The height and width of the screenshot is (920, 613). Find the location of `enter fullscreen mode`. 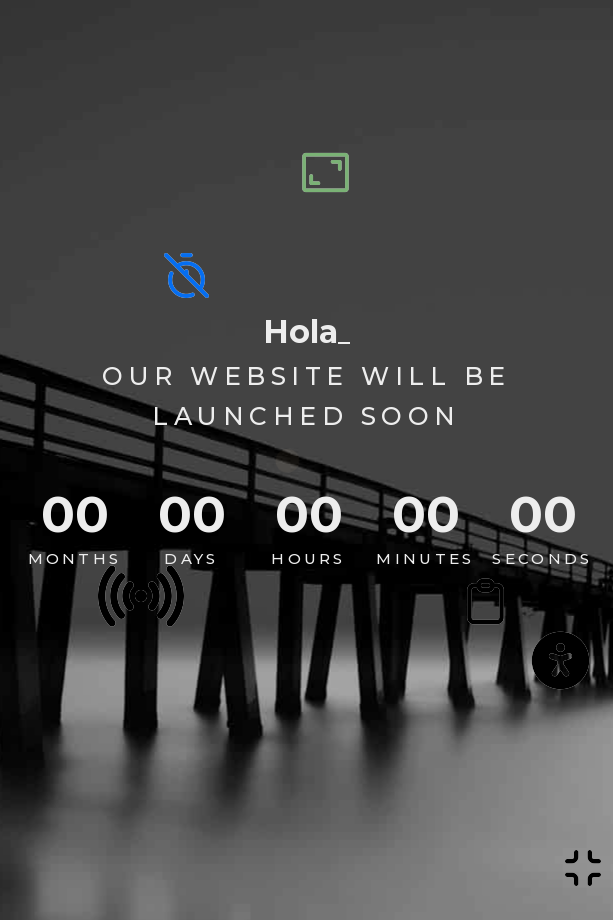

enter fullscreen mode is located at coordinates (325, 172).